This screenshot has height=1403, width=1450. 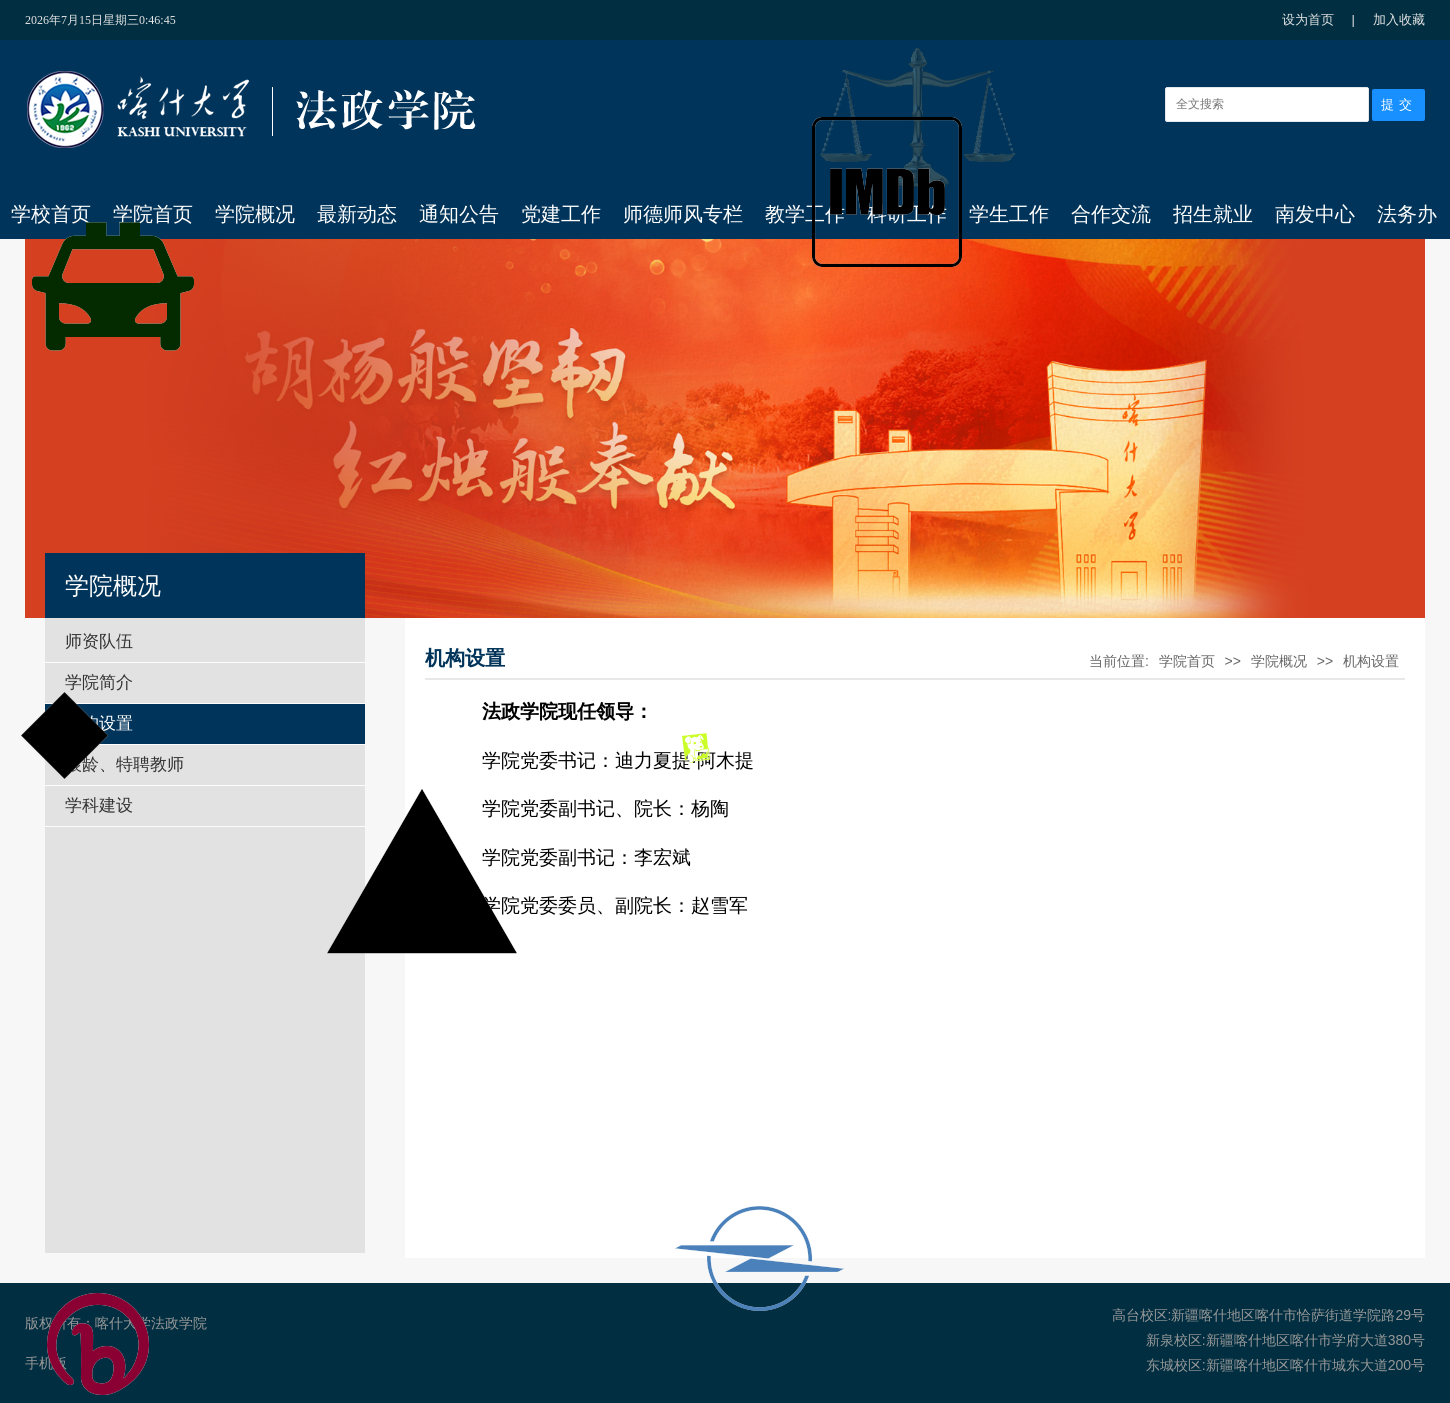 What do you see at coordinates (887, 192) in the screenshot?
I see `visit IMDb website or app` at bounding box center [887, 192].